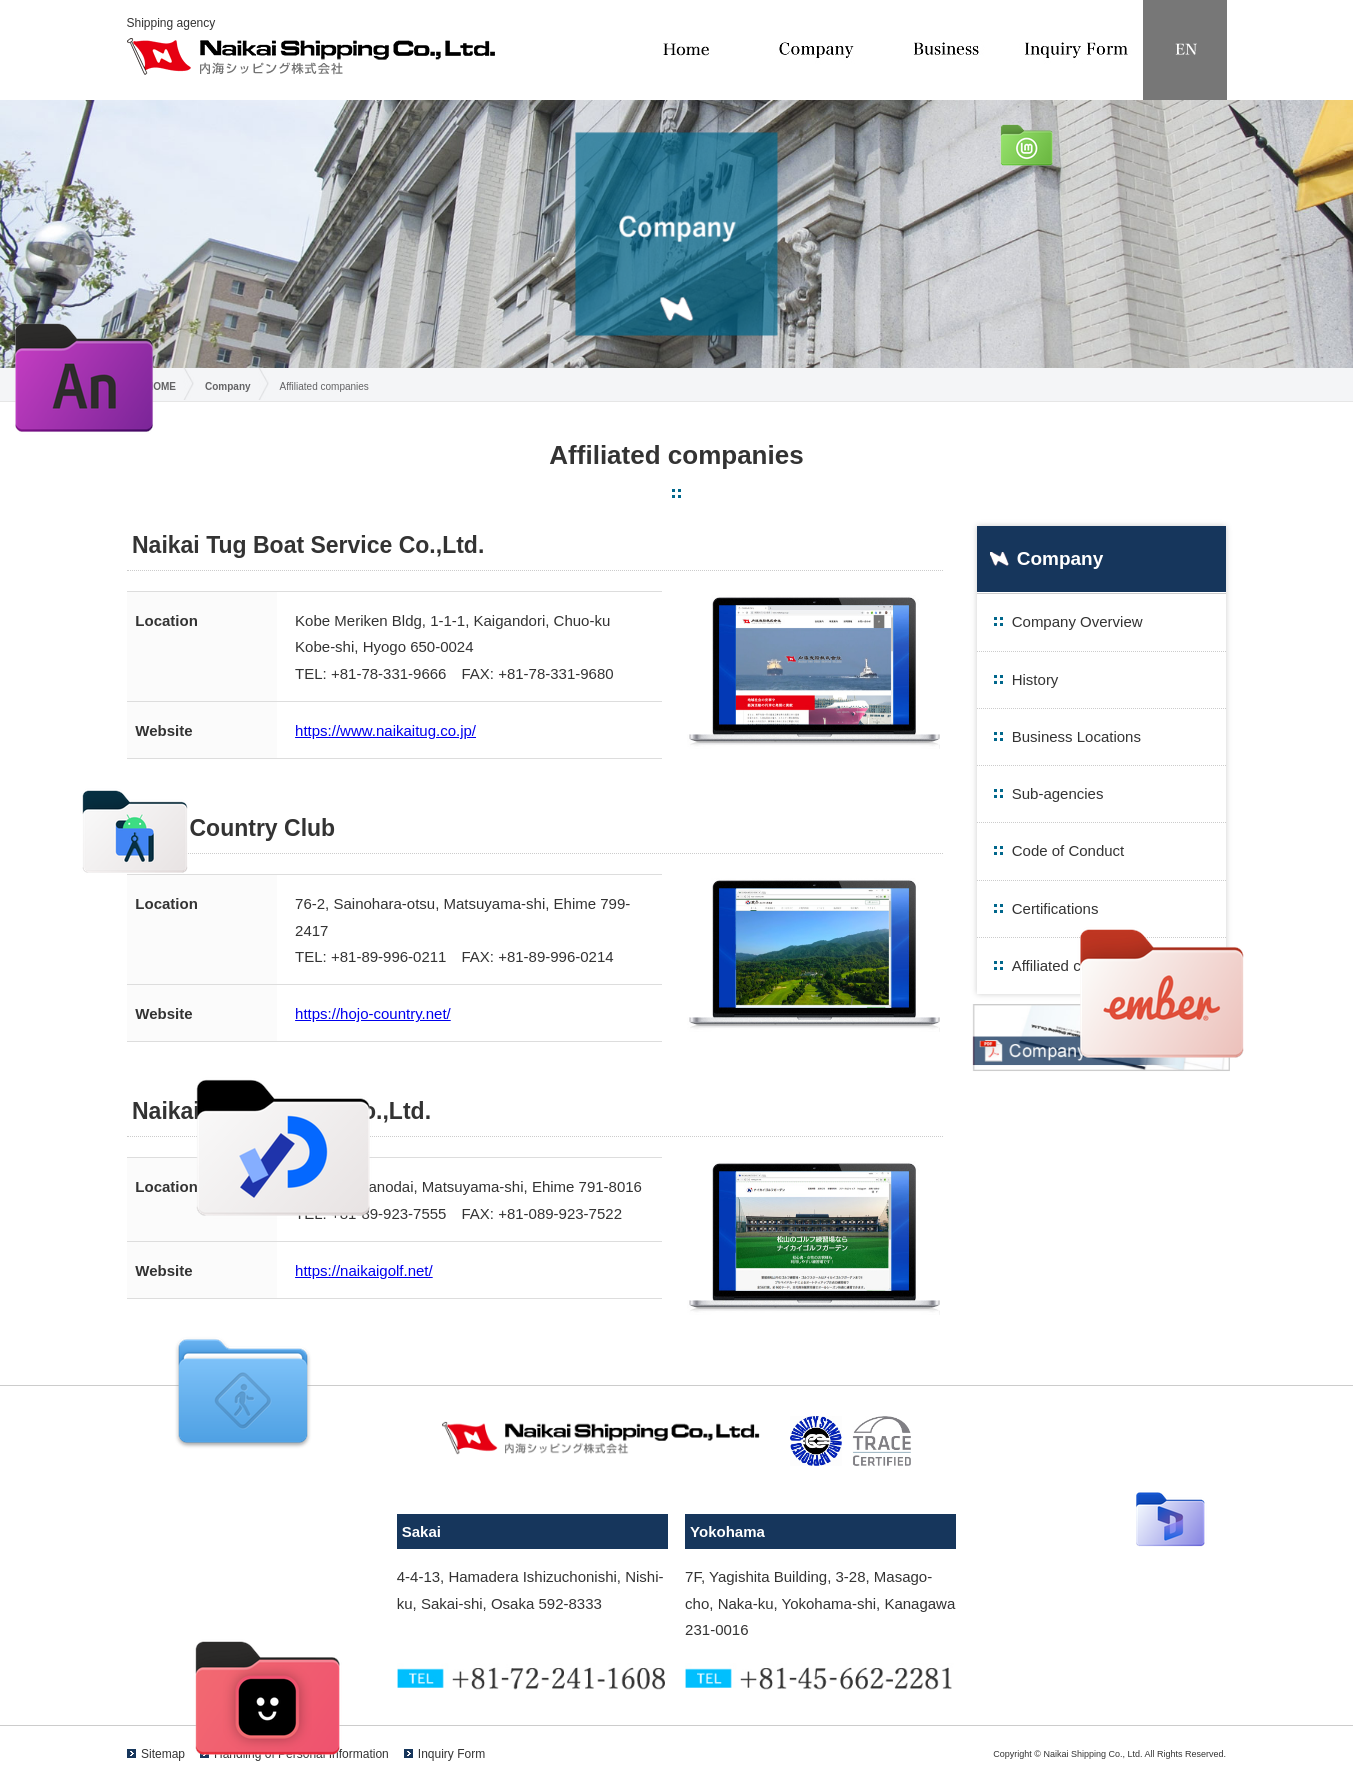 This screenshot has height=1787, width=1353. Describe the element at coordinates (1026, 146) in the screenshot. I see `open linux mint system folder` at that location.